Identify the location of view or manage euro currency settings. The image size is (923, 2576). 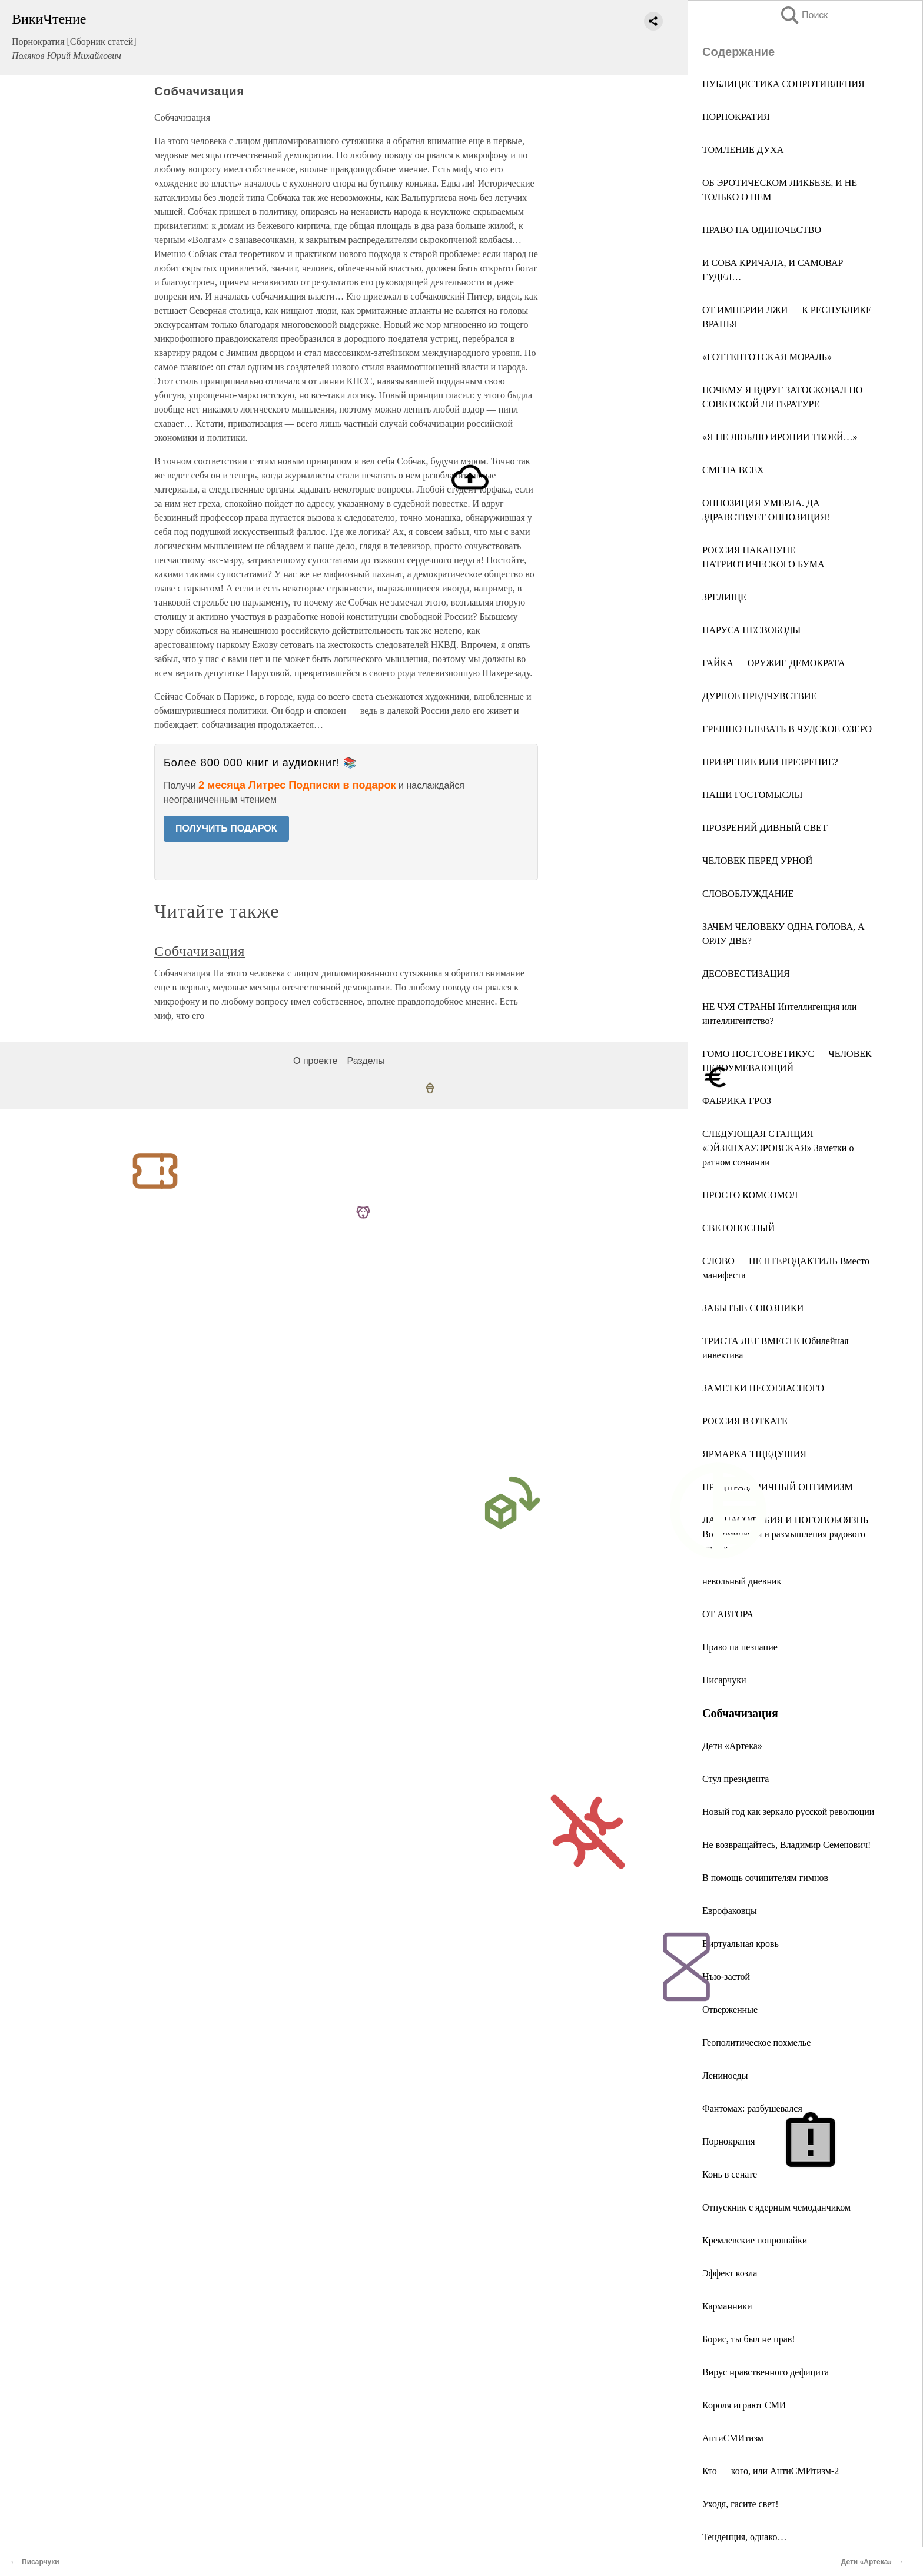
(716, 1077).